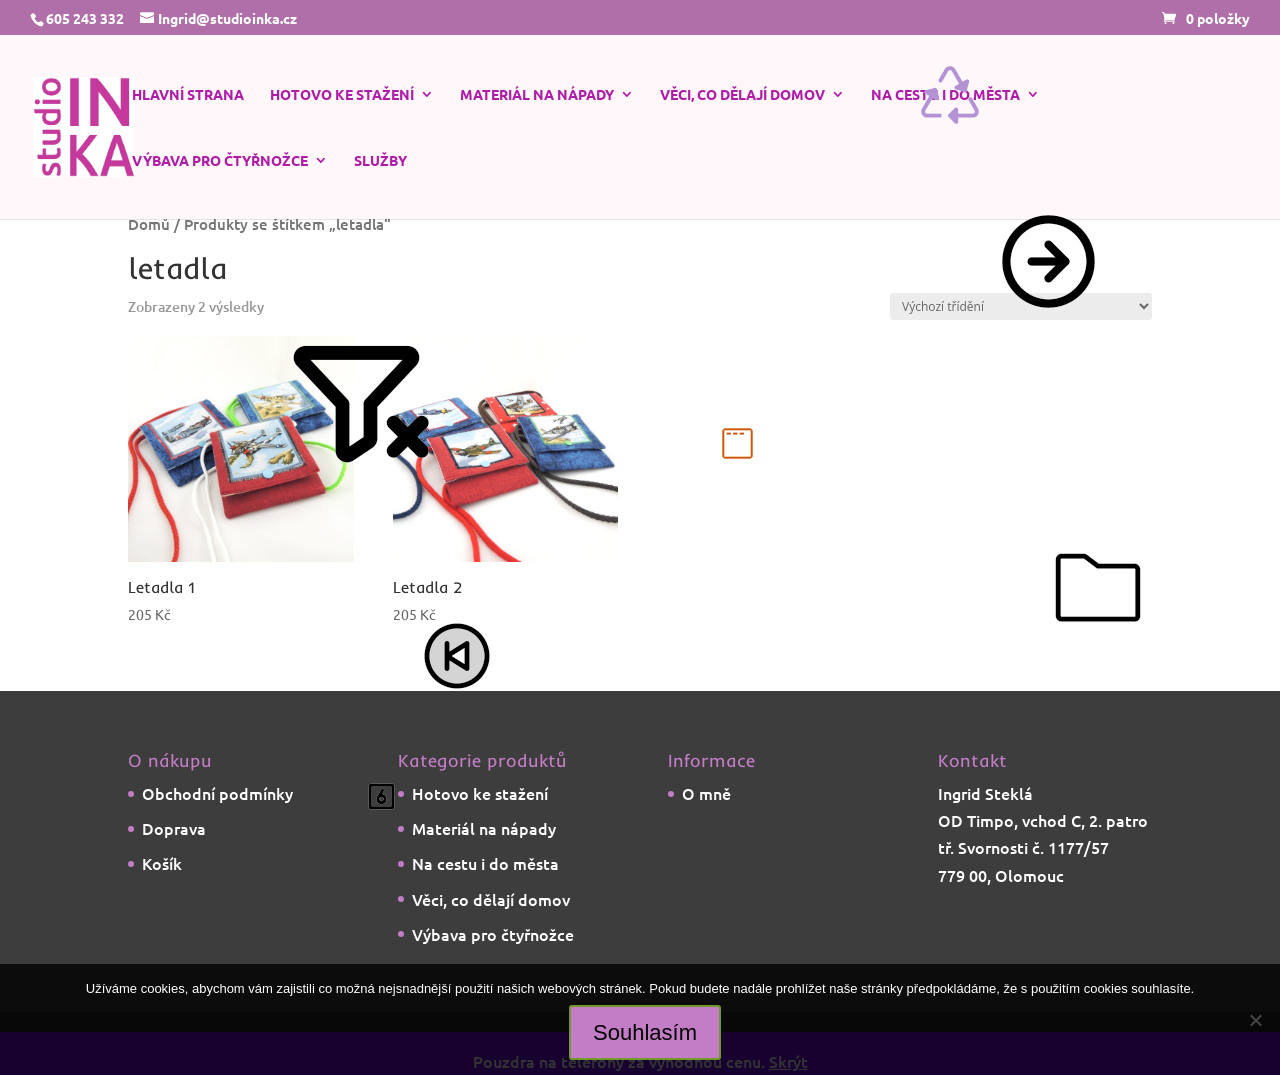  Describe the element at coordinates (737, 443) in the screenshot. I see `toggle the menubar visibility` at that location.